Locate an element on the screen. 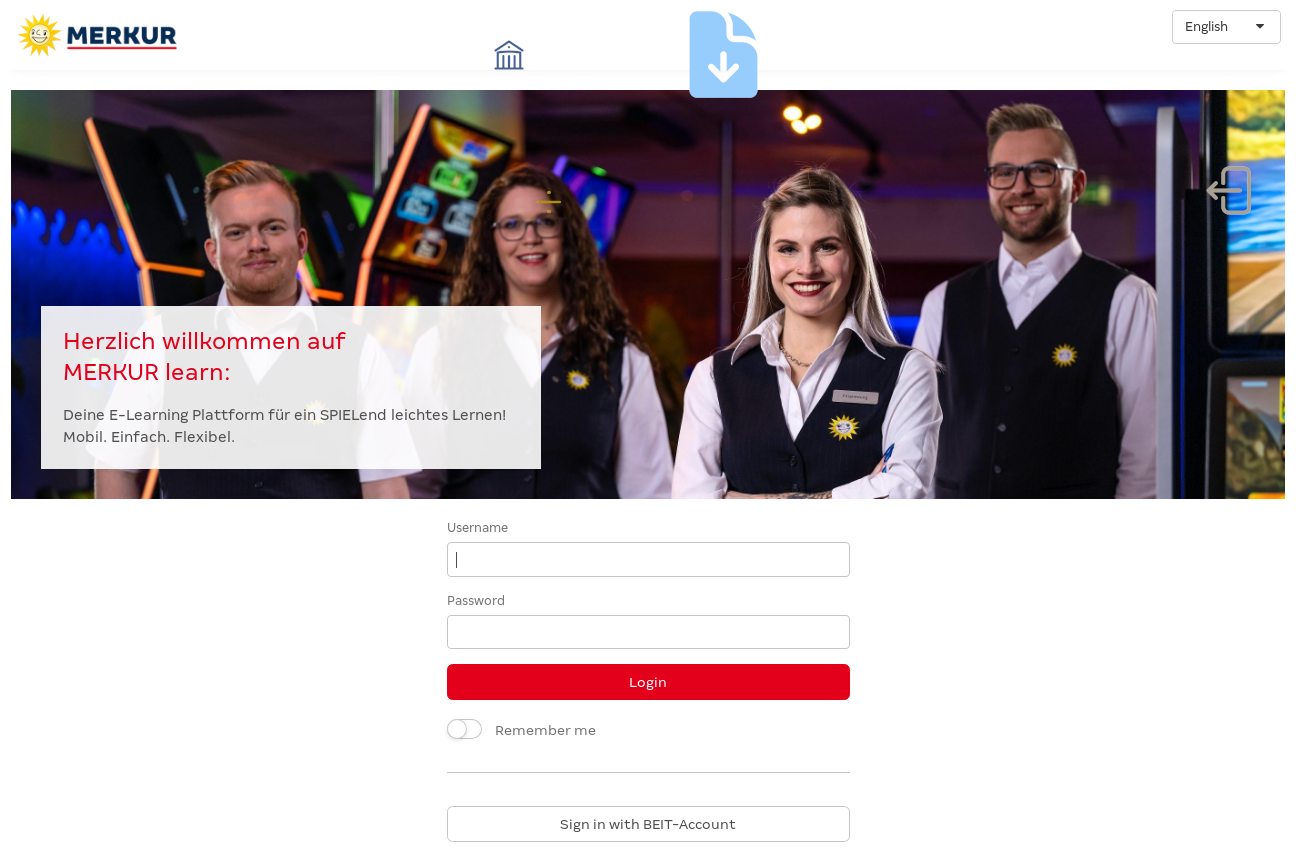  access library or archives is located at coordinates (509, 55).